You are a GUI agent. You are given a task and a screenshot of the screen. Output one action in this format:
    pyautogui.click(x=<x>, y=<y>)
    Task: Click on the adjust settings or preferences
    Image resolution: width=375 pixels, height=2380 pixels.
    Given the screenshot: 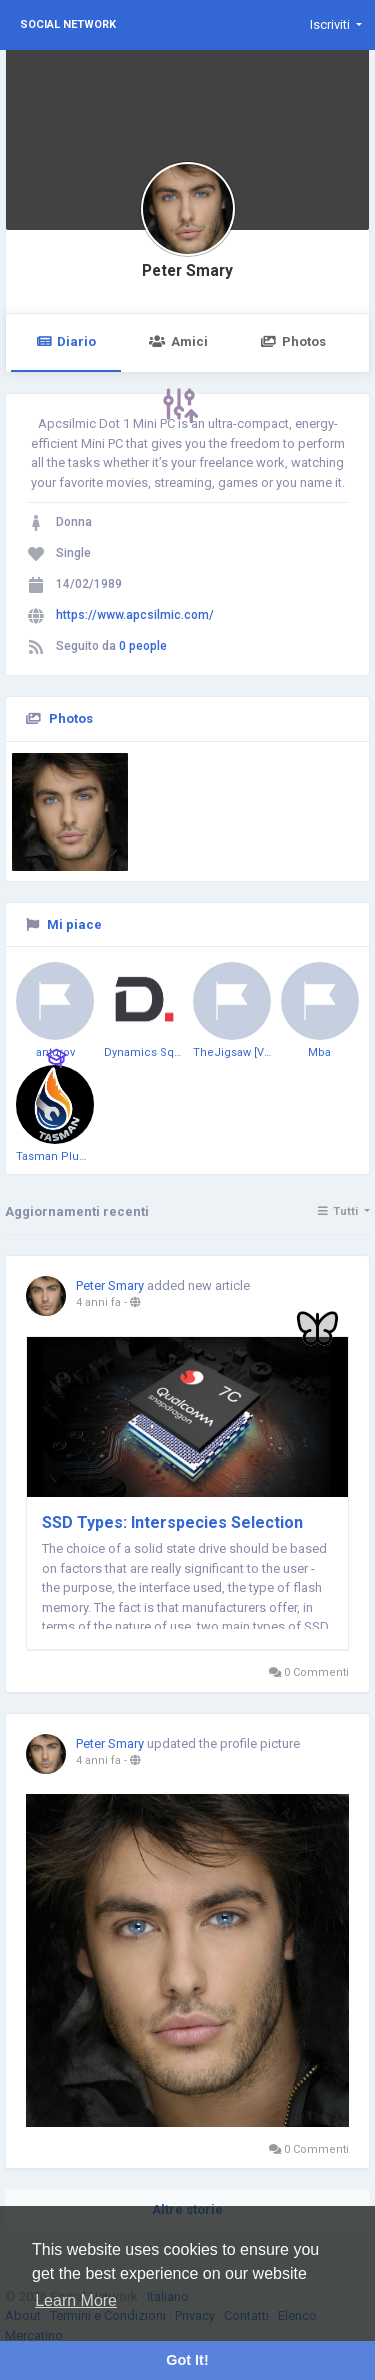 What is the action you would take?
    pyautogui.click(x=179, y=404)
    